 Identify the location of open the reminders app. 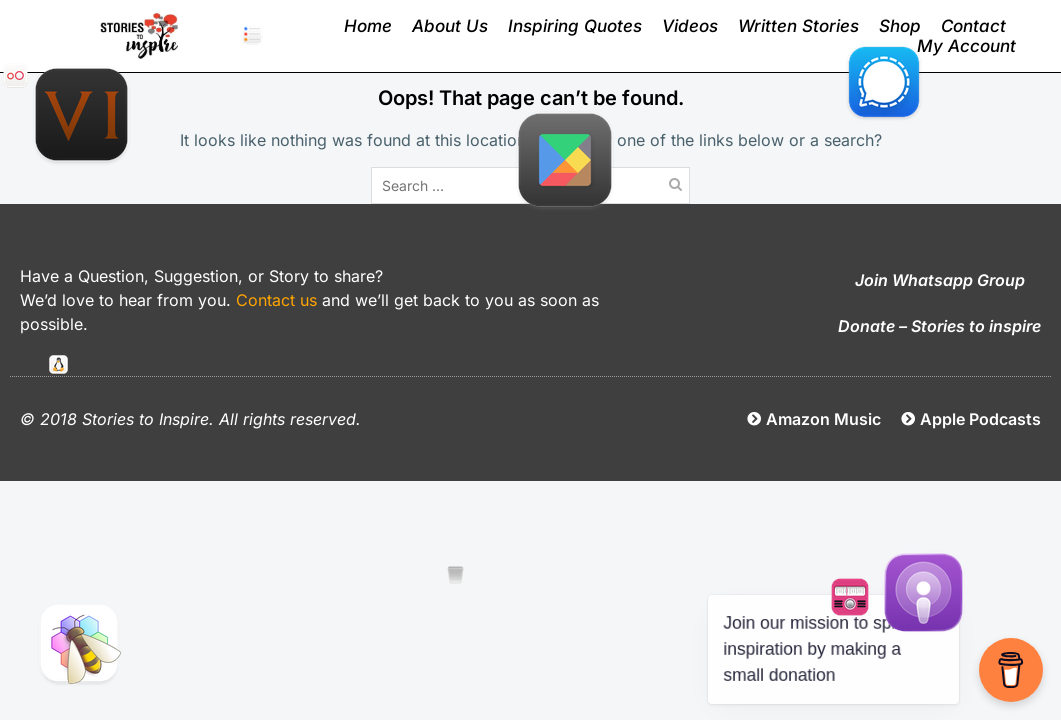
(252, 34).